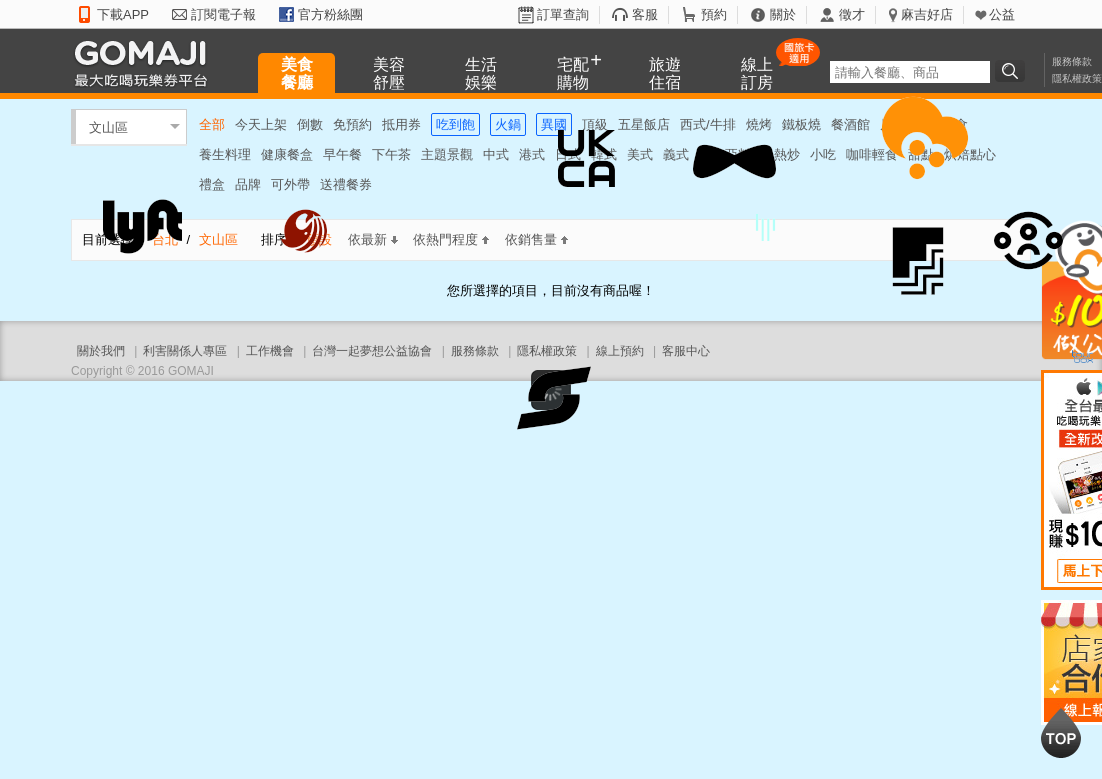 The width and height of the screenshot is (1102, 779). I want to click on open the lyft app, so click(142, 226).